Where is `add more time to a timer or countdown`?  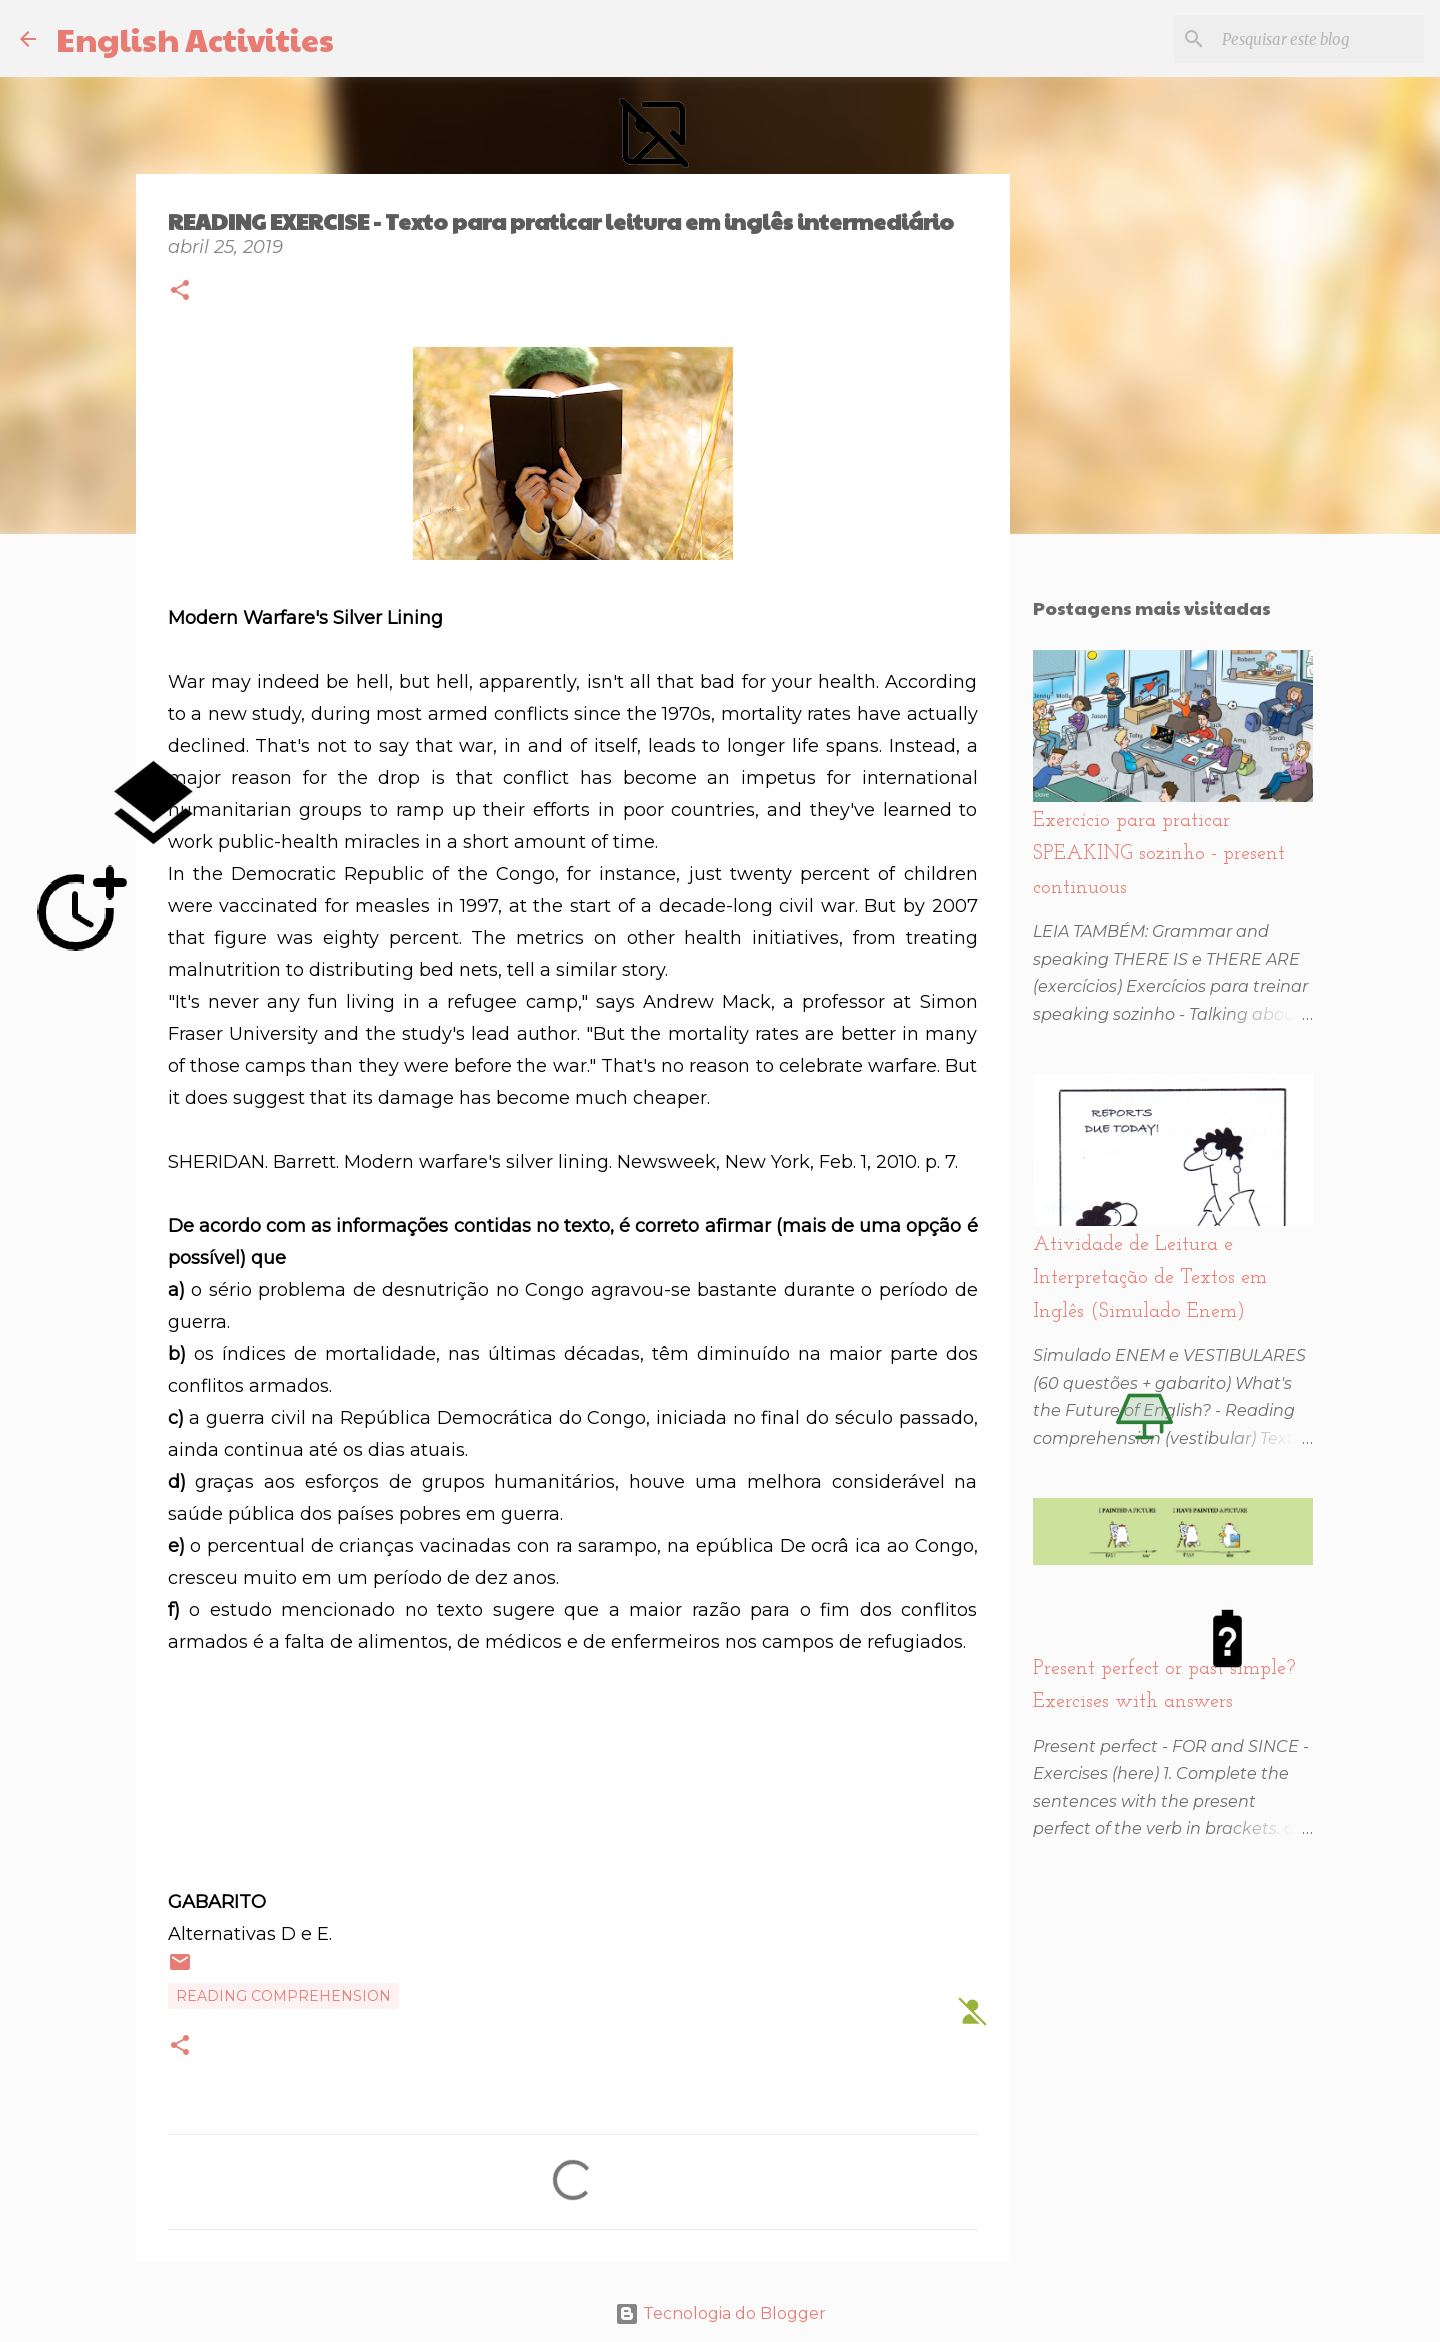
add more time to a timer or countdown is located at coordinates (80, 908).